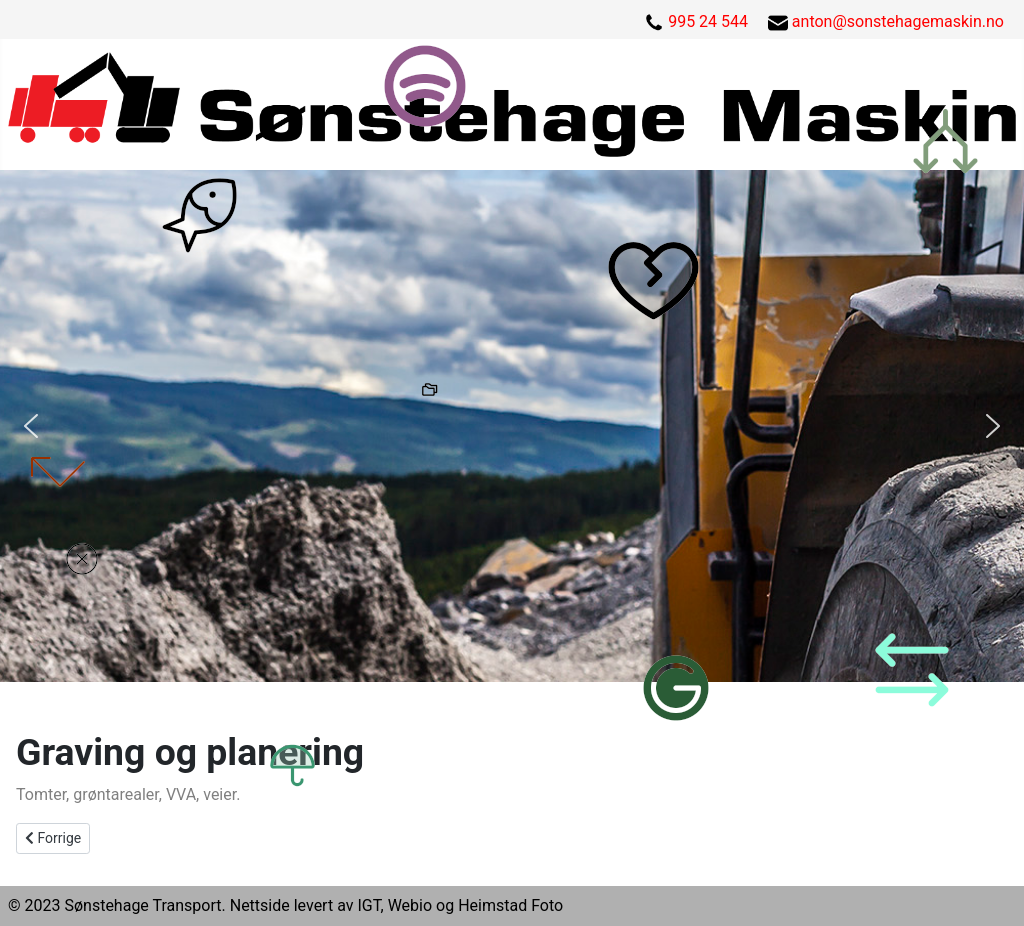  Describe the element at coordinates (425, 86) in the screenshot. I see `open Spotify` at that location.